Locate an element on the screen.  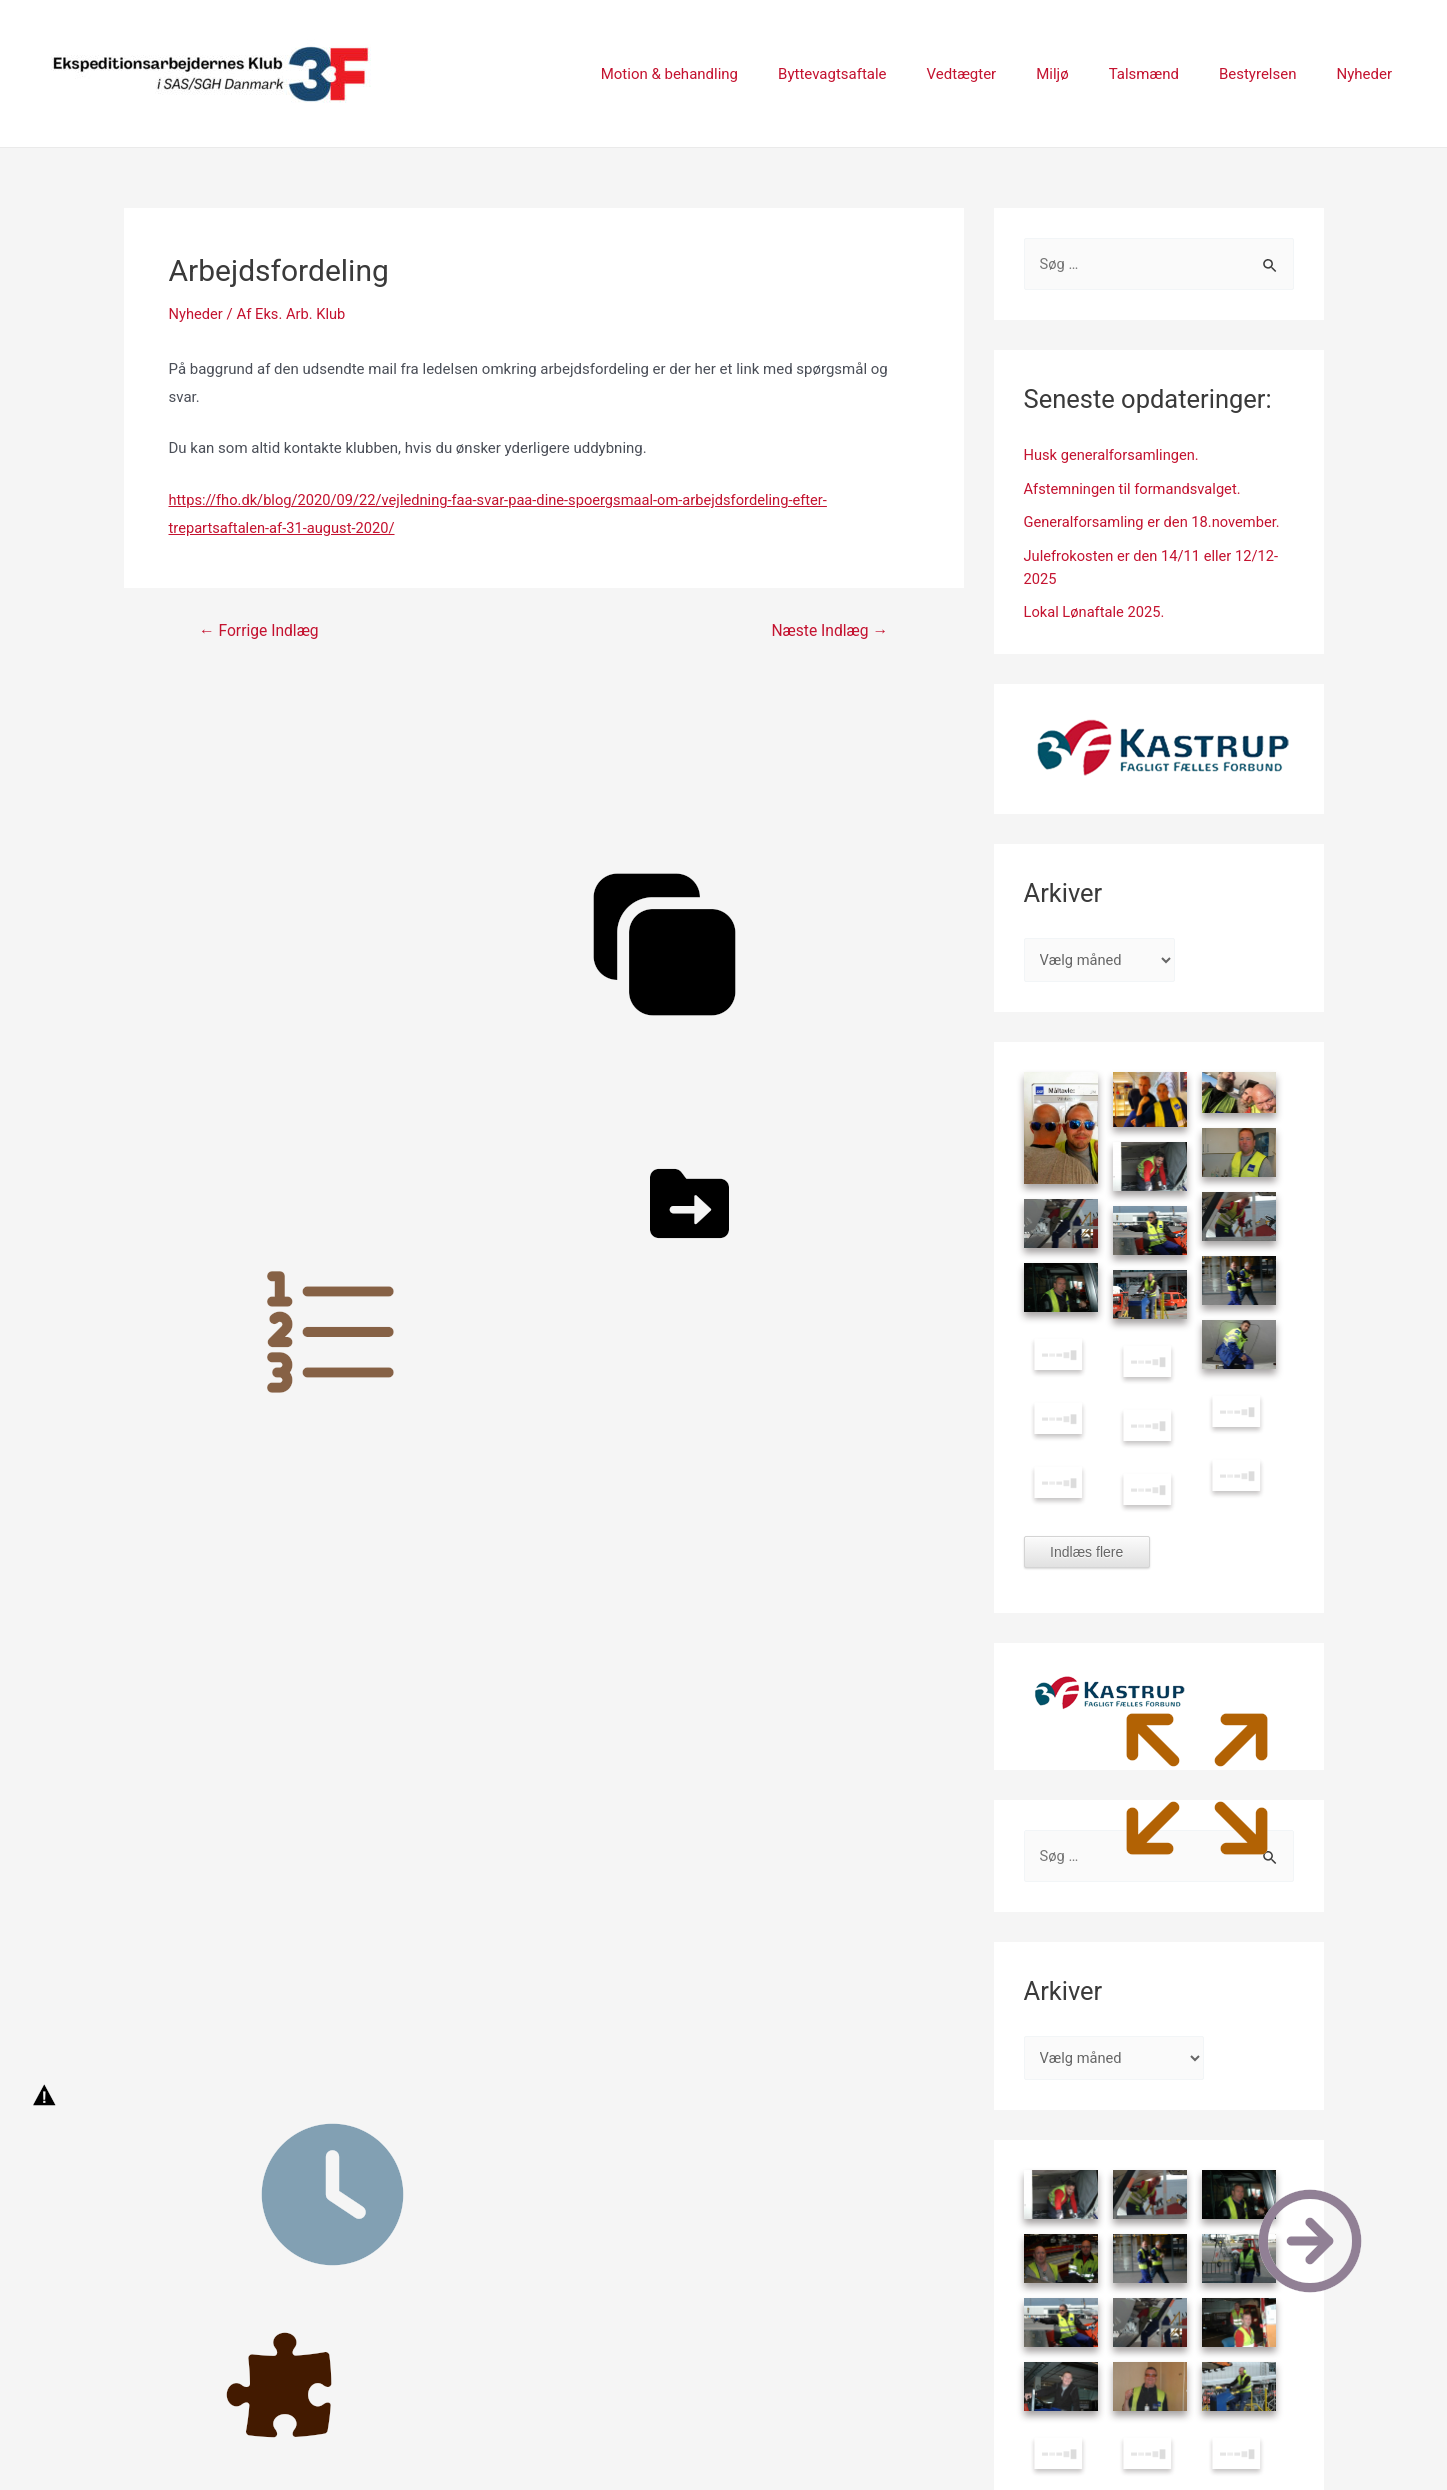
access a linked submodule or external repository is located at coordinates (689, 1203).